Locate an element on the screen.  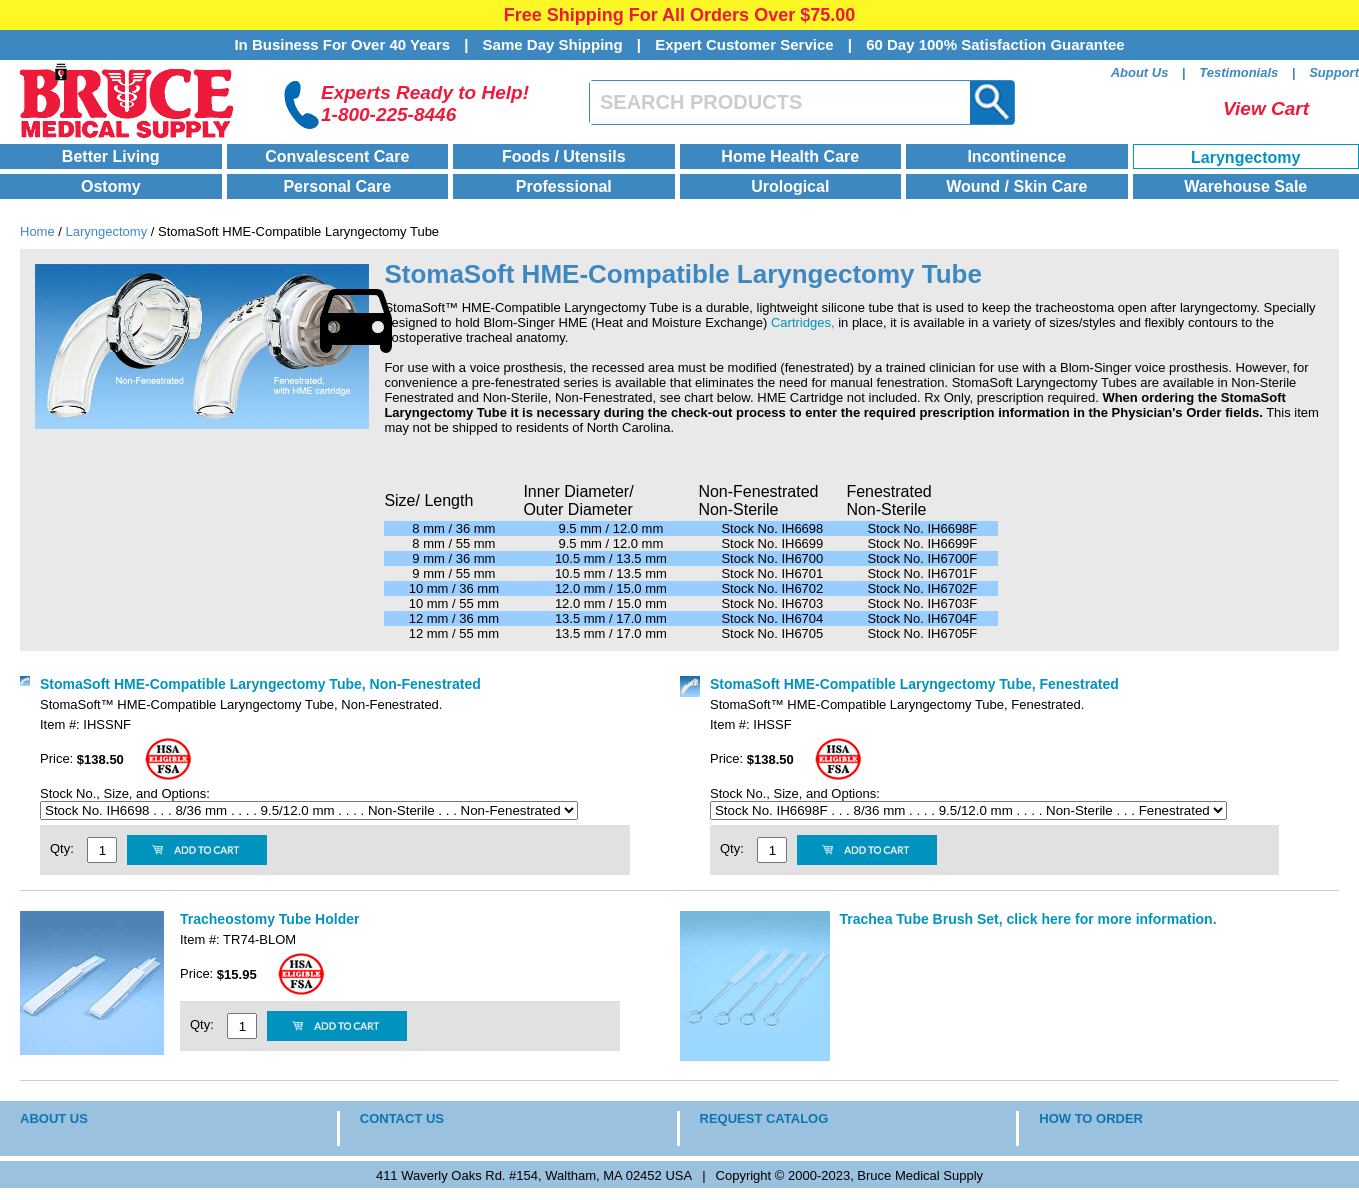
estimated time of arrival for your ride is located at coordinates (356, 321).